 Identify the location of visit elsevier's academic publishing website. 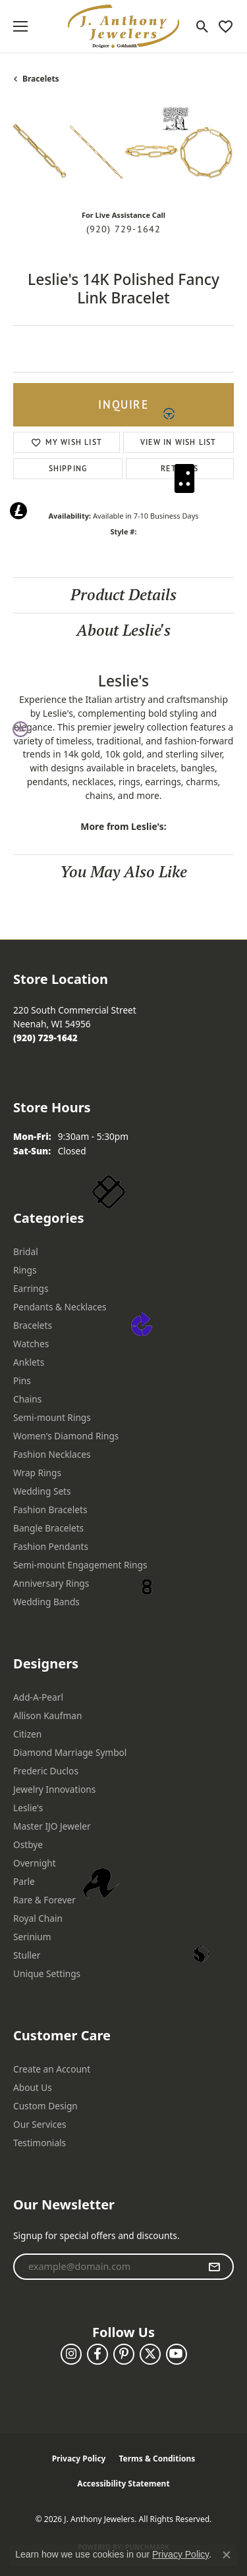
(175, 118).